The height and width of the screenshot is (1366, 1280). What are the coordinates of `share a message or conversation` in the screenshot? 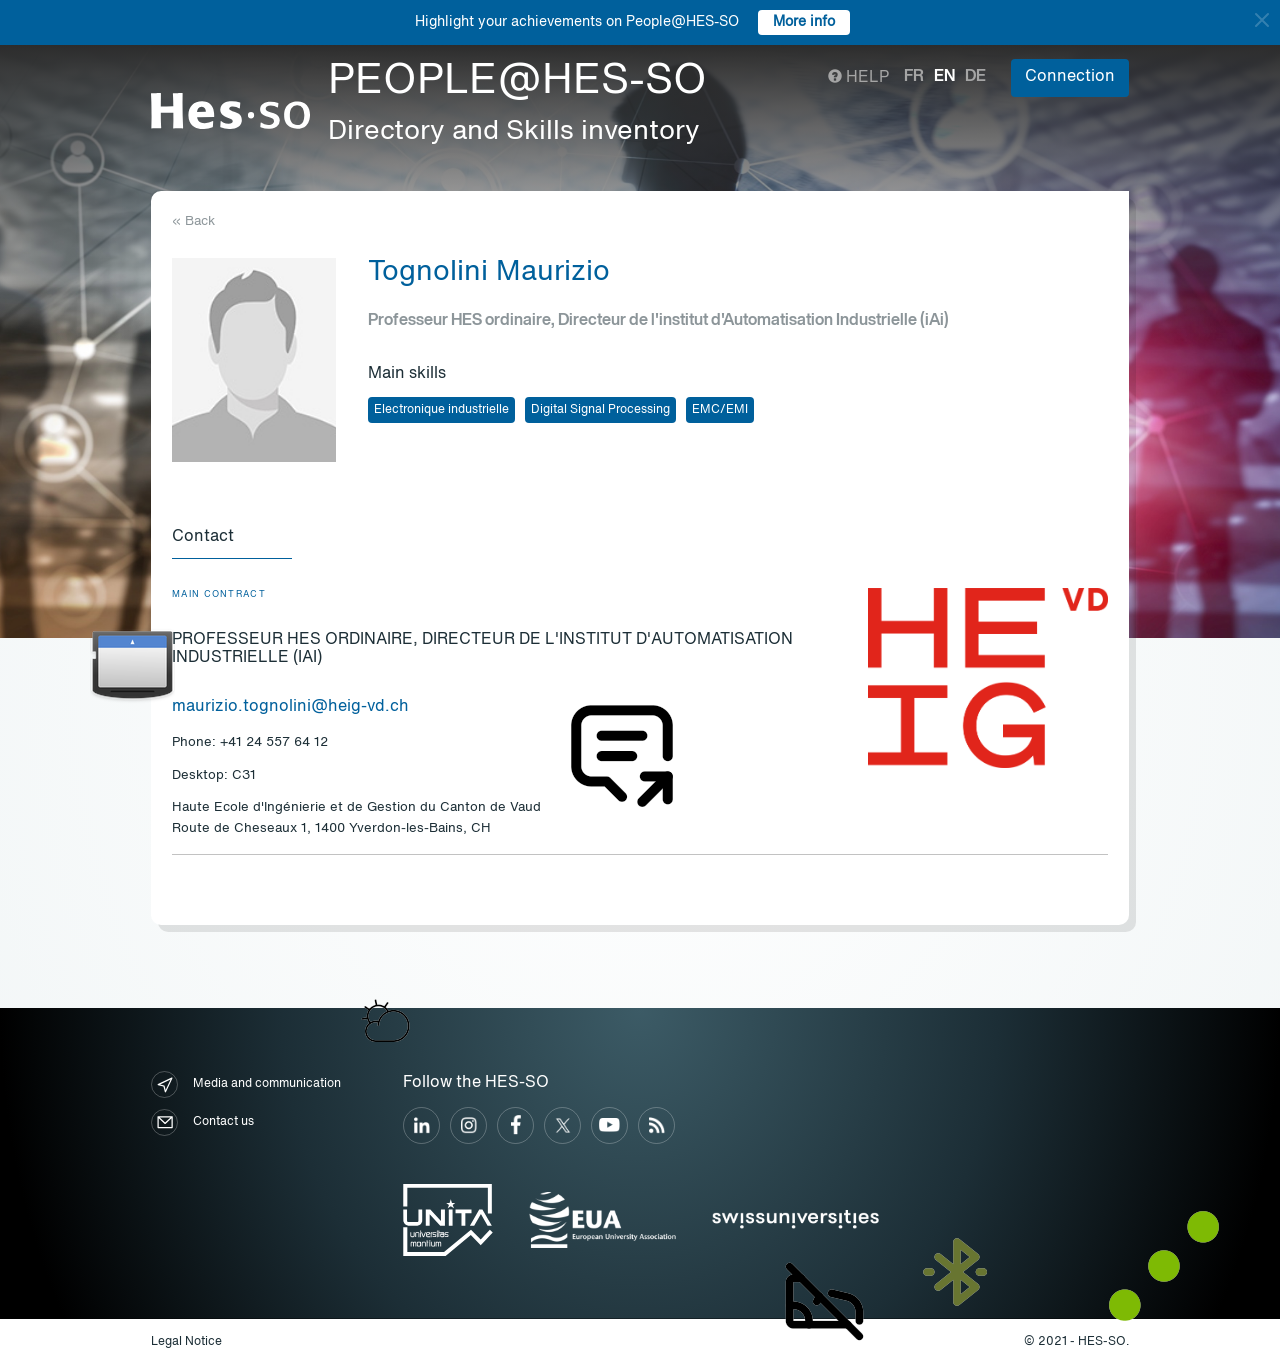 It's located at (622, 751).